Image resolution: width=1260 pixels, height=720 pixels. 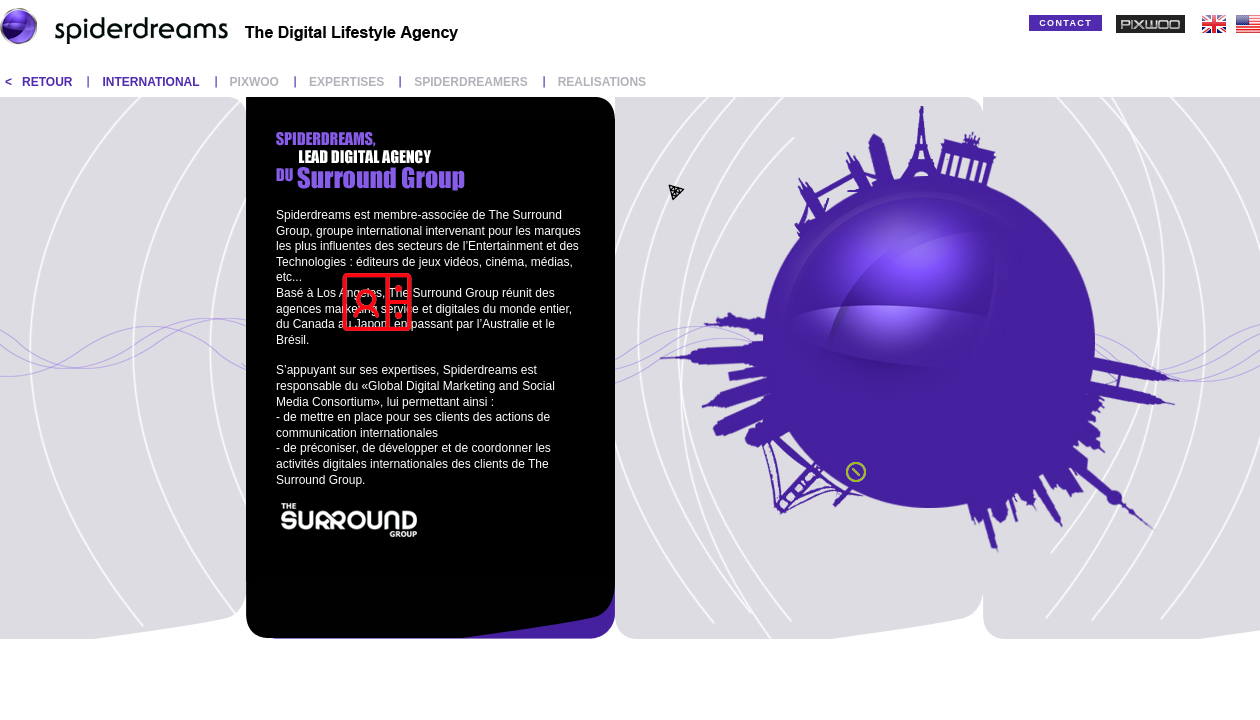 What do you see at coordinates (856, 472) in the screenshot?
I see `indicates a forbidden or prohibited action` at bounding box center [856, 472].